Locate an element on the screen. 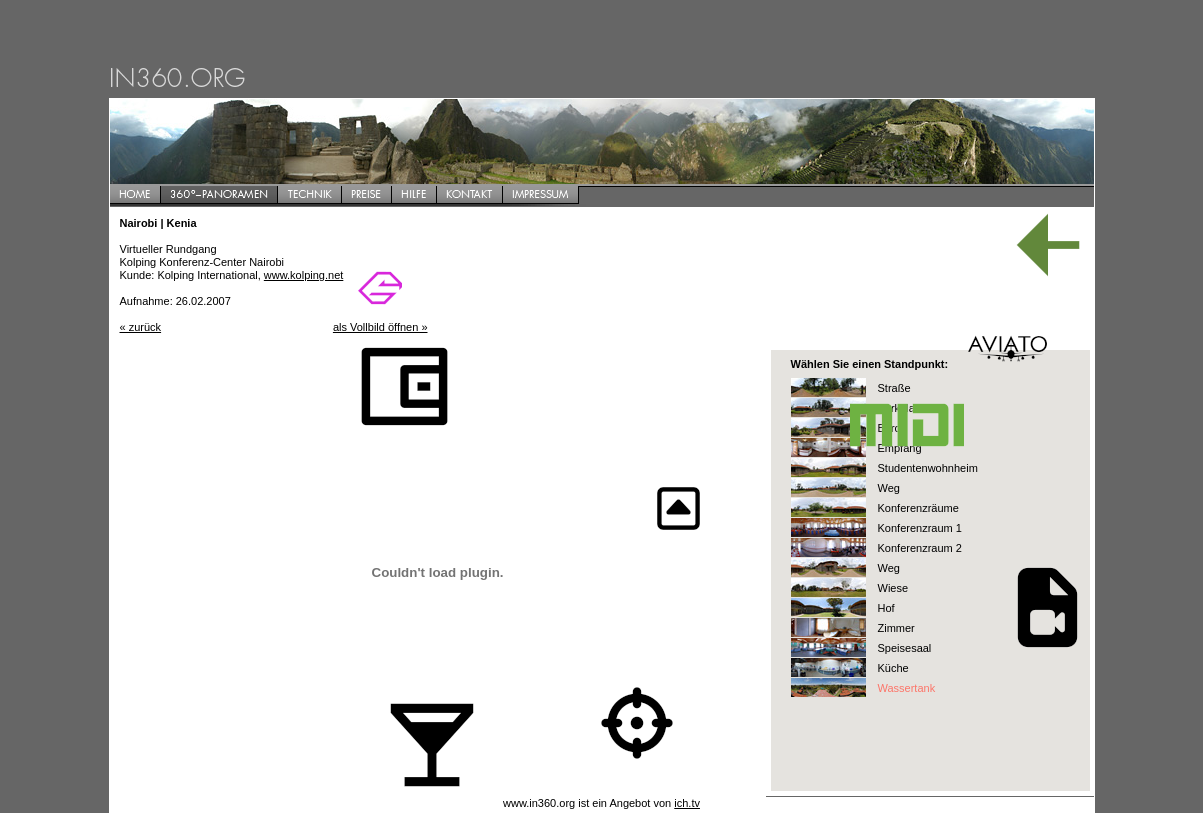  garuda linux operating system logo is located at coordinates (380, 288).